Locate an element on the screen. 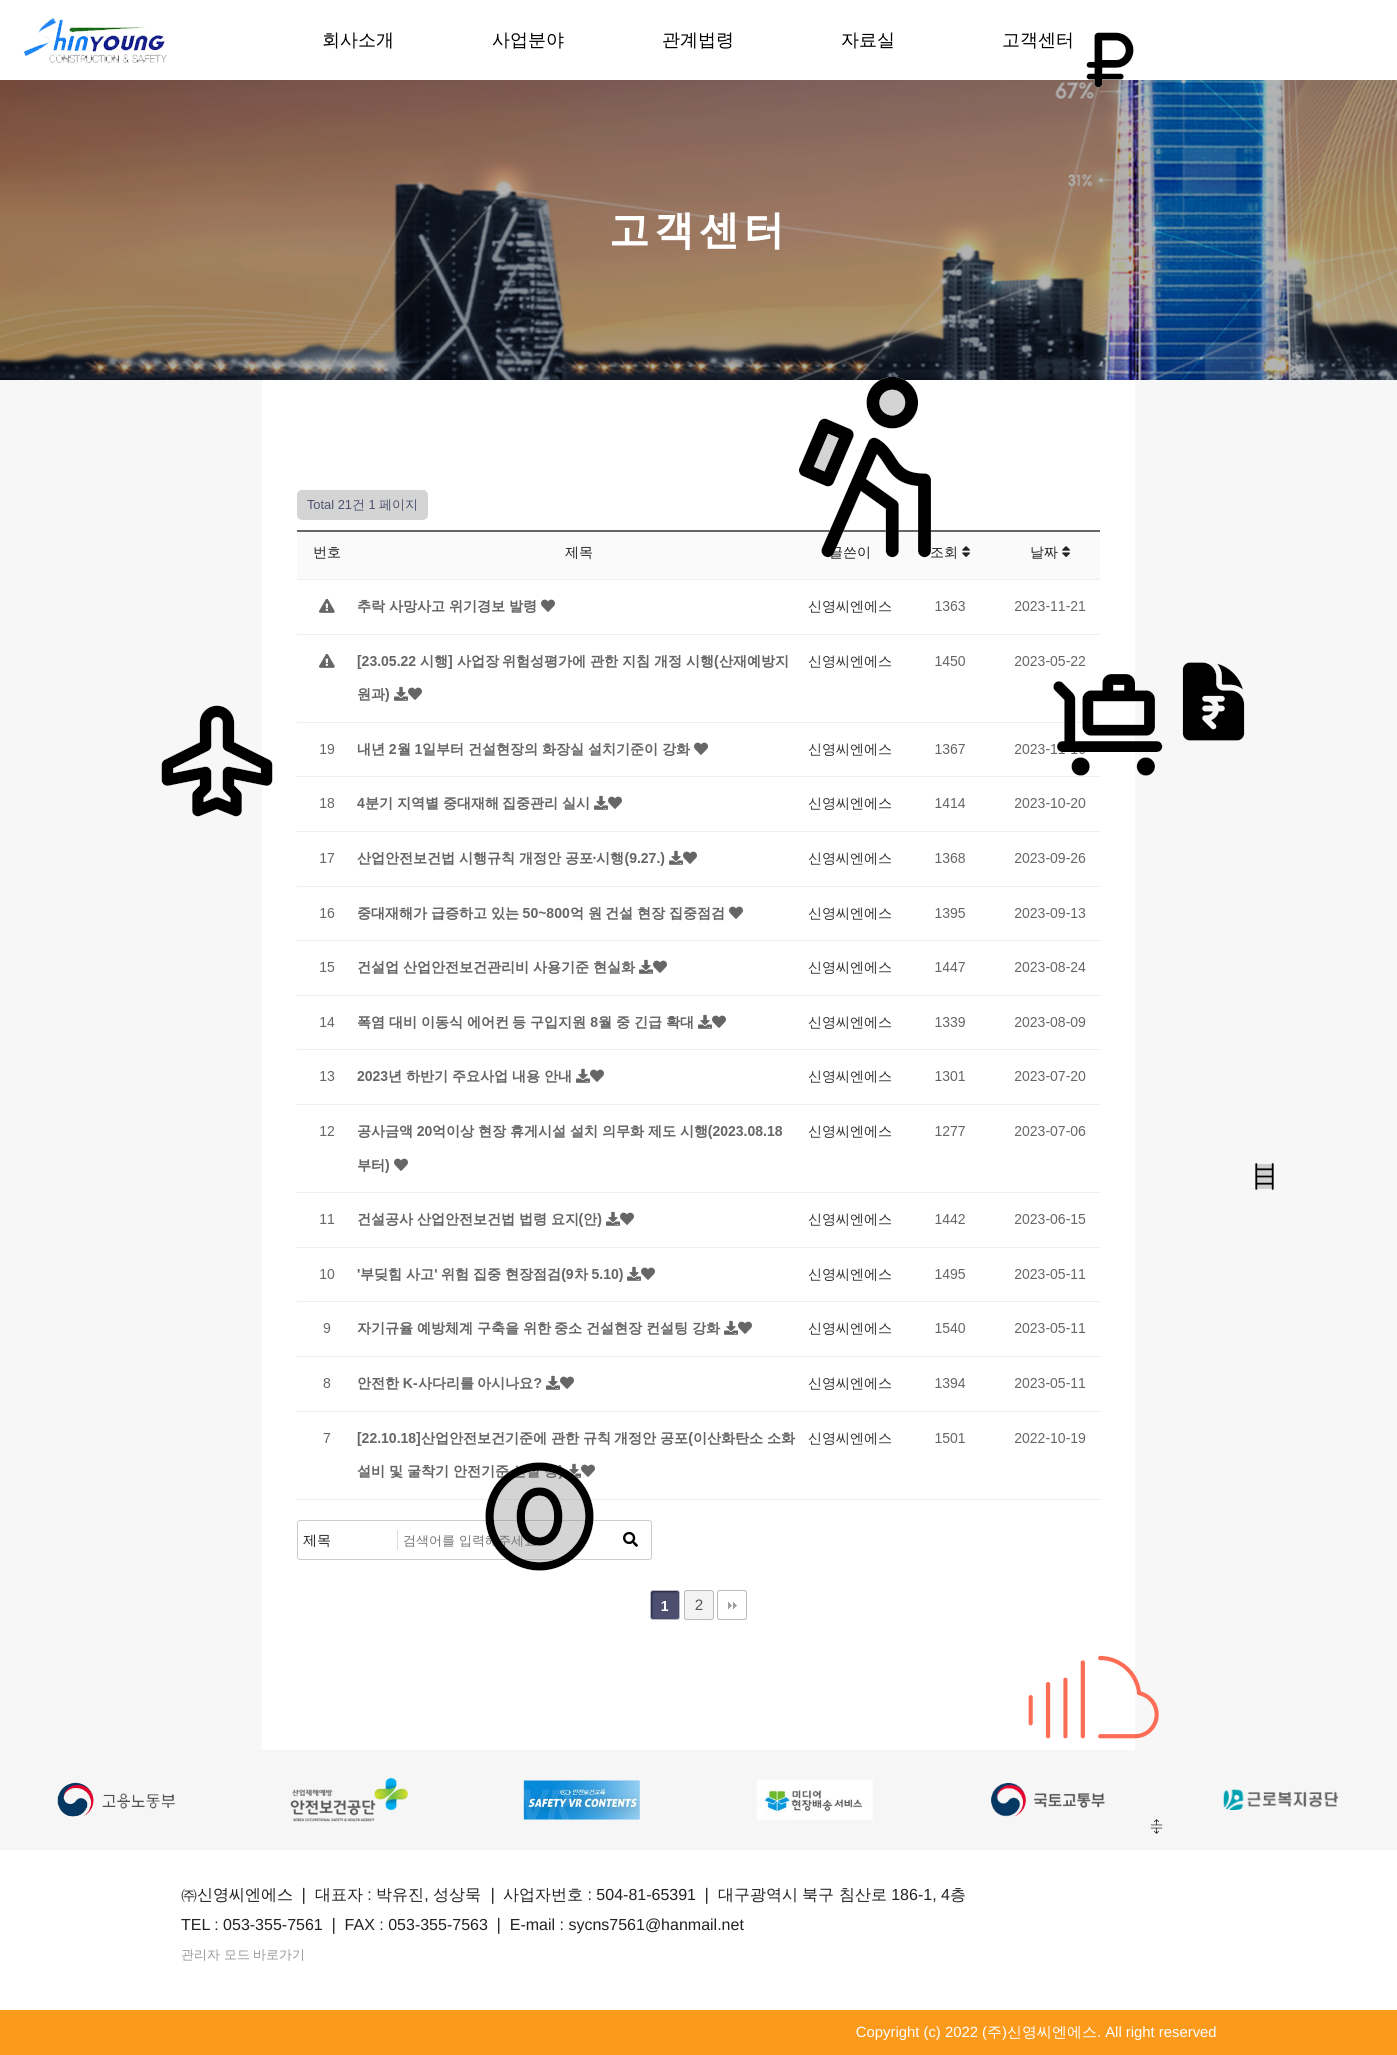  open soundcloud app is located at coordinates (1091, 1701).